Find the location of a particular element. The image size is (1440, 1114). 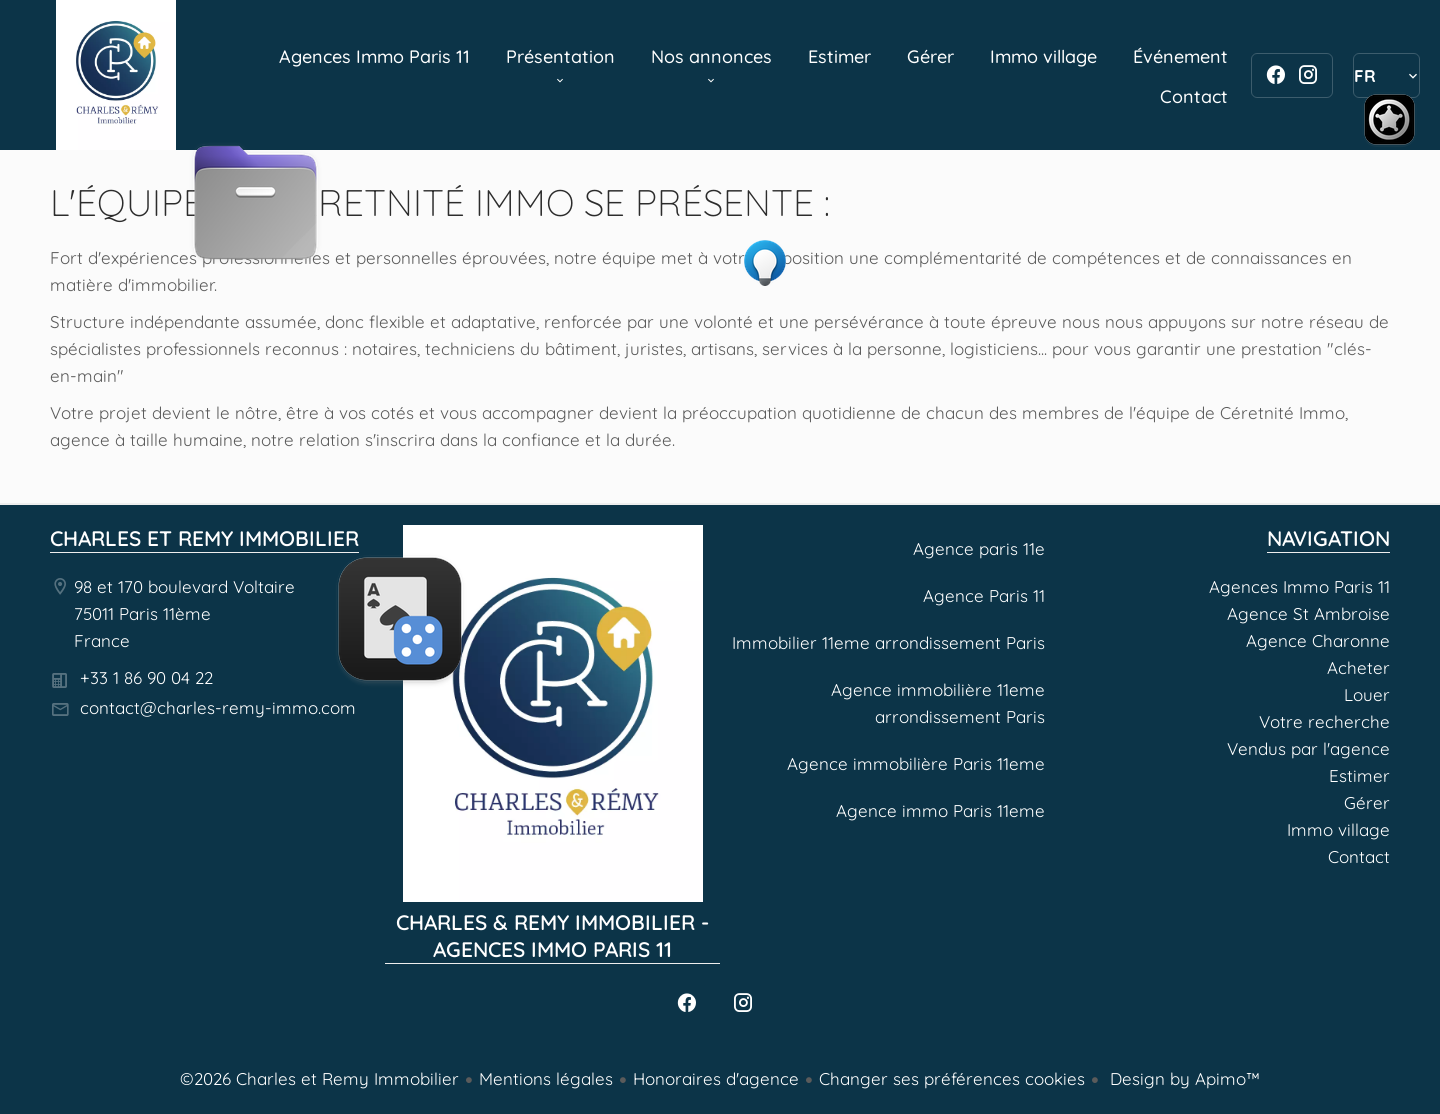

open the file manager application is located at coordinates (255, 202).